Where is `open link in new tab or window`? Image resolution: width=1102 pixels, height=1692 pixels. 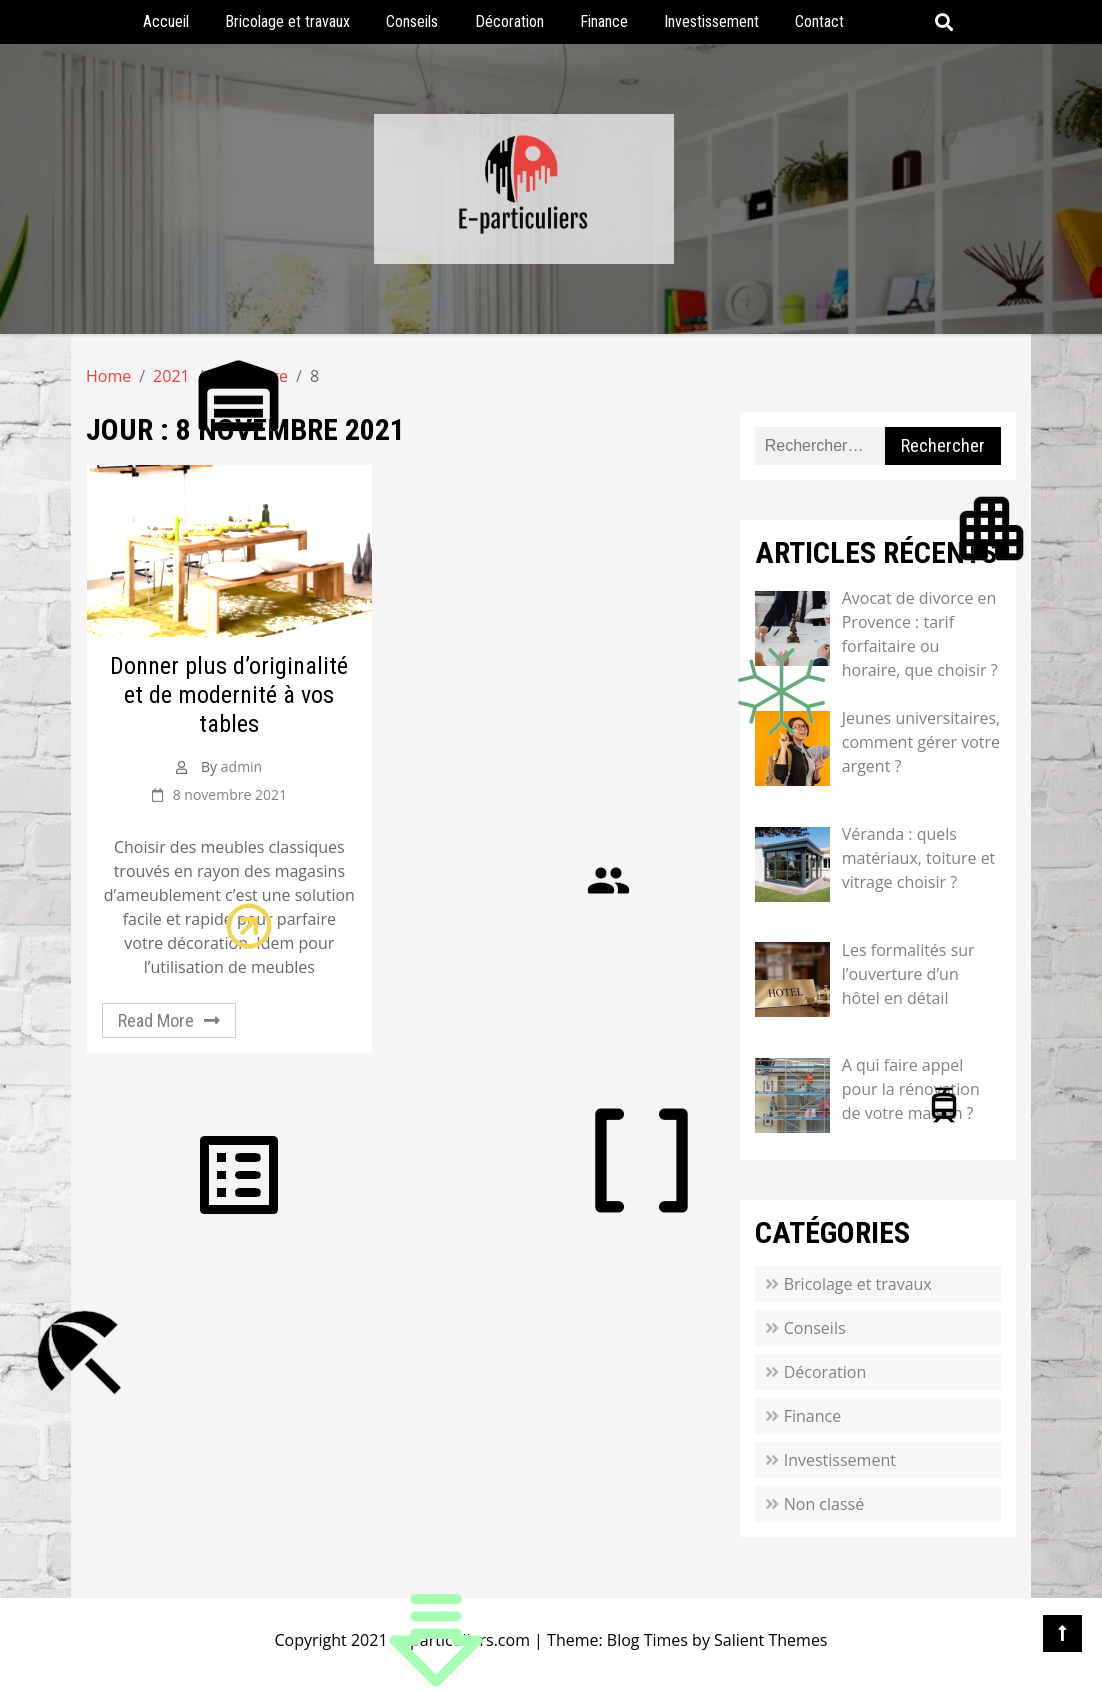
open link in new tab or window is located at coordinates (249, 926).